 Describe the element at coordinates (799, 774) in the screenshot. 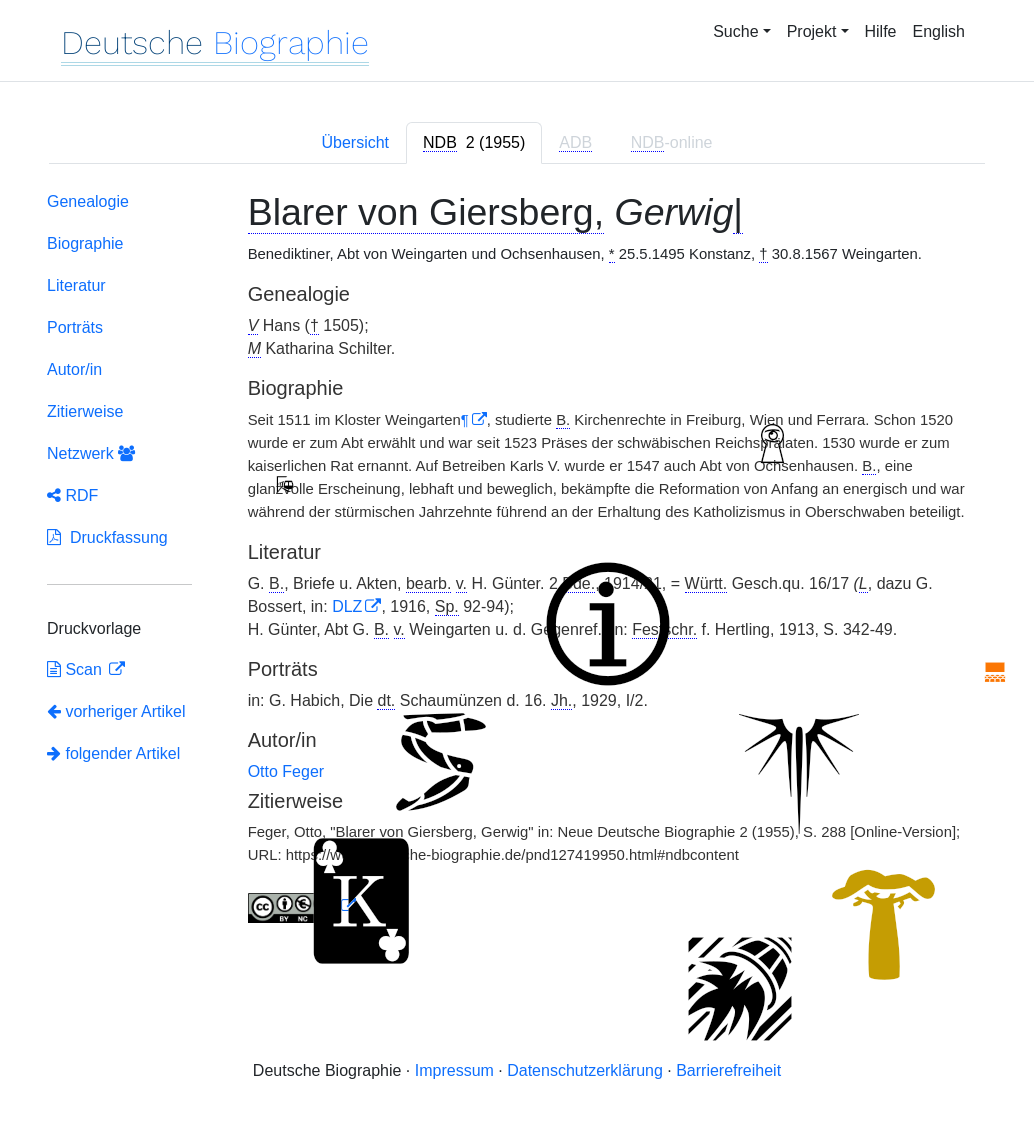

I see `select evil or dark faction in character creation` at that location.